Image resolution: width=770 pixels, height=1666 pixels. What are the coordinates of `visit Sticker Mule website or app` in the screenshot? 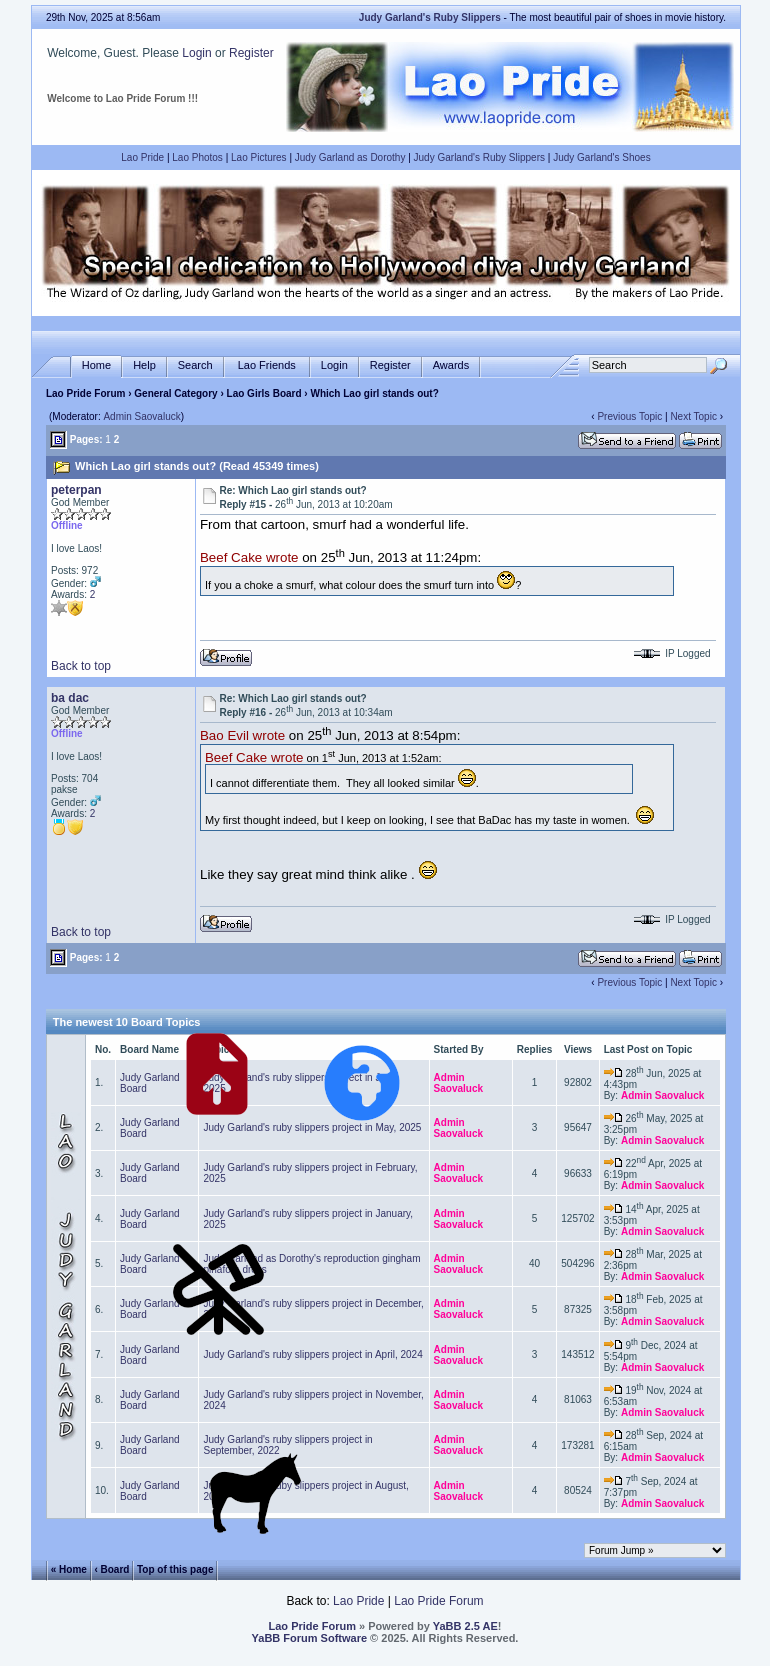 It's located at (255, 1493).